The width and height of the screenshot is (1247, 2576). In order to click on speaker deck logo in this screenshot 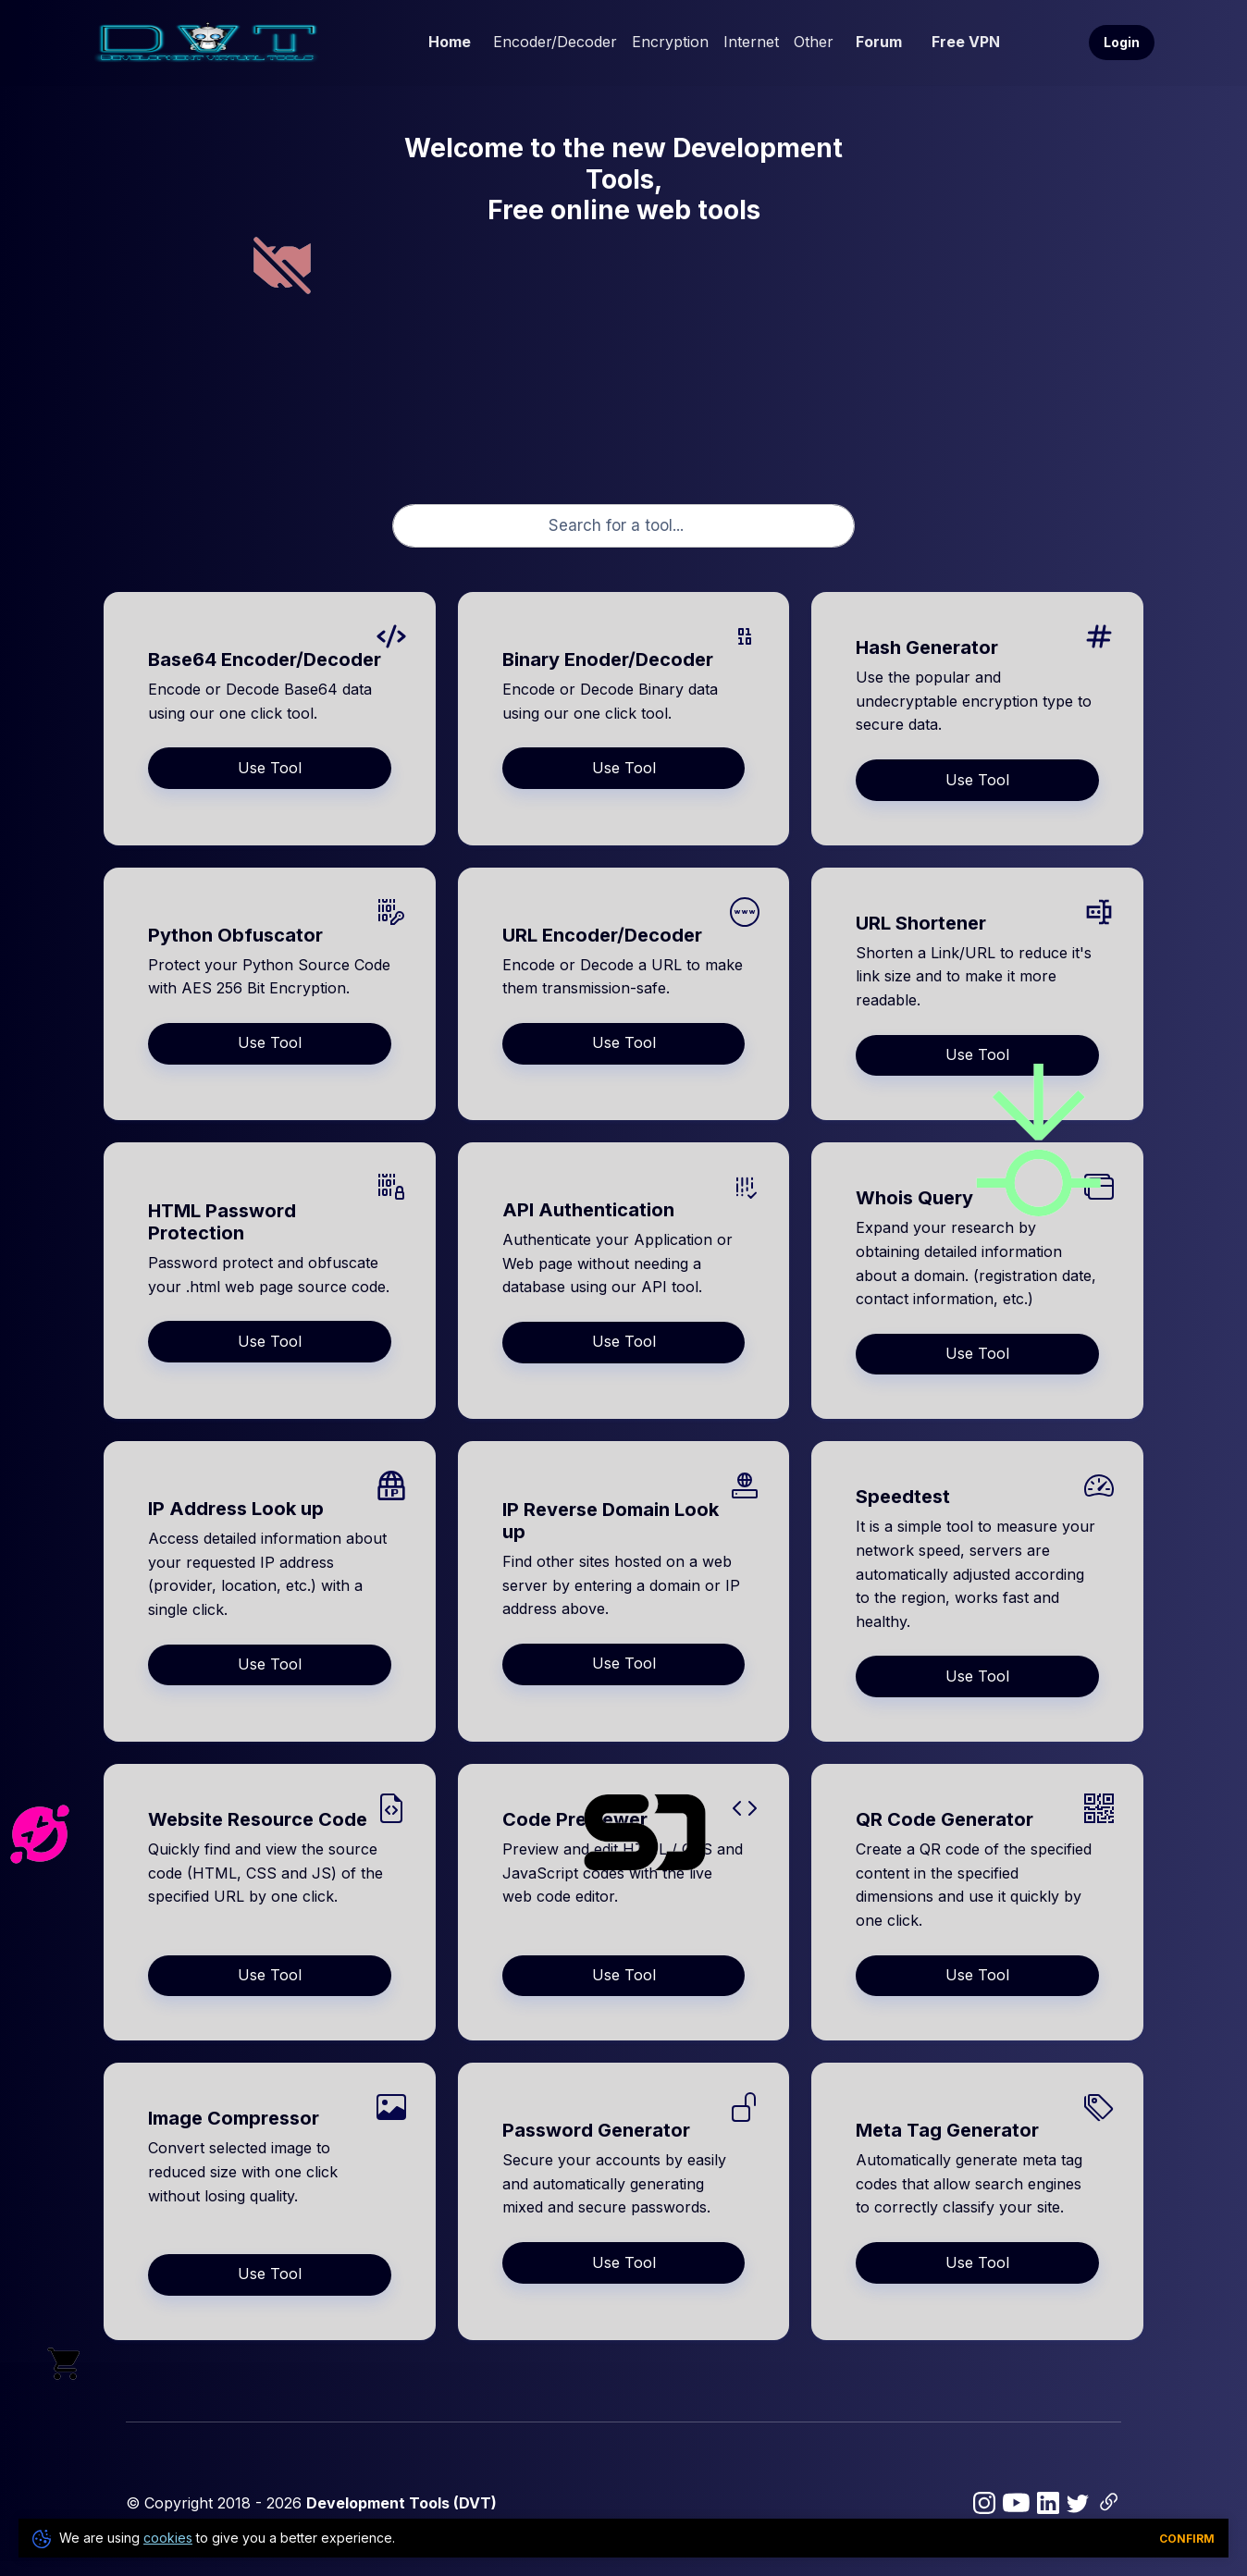, I will do `click(645, 1832)`.